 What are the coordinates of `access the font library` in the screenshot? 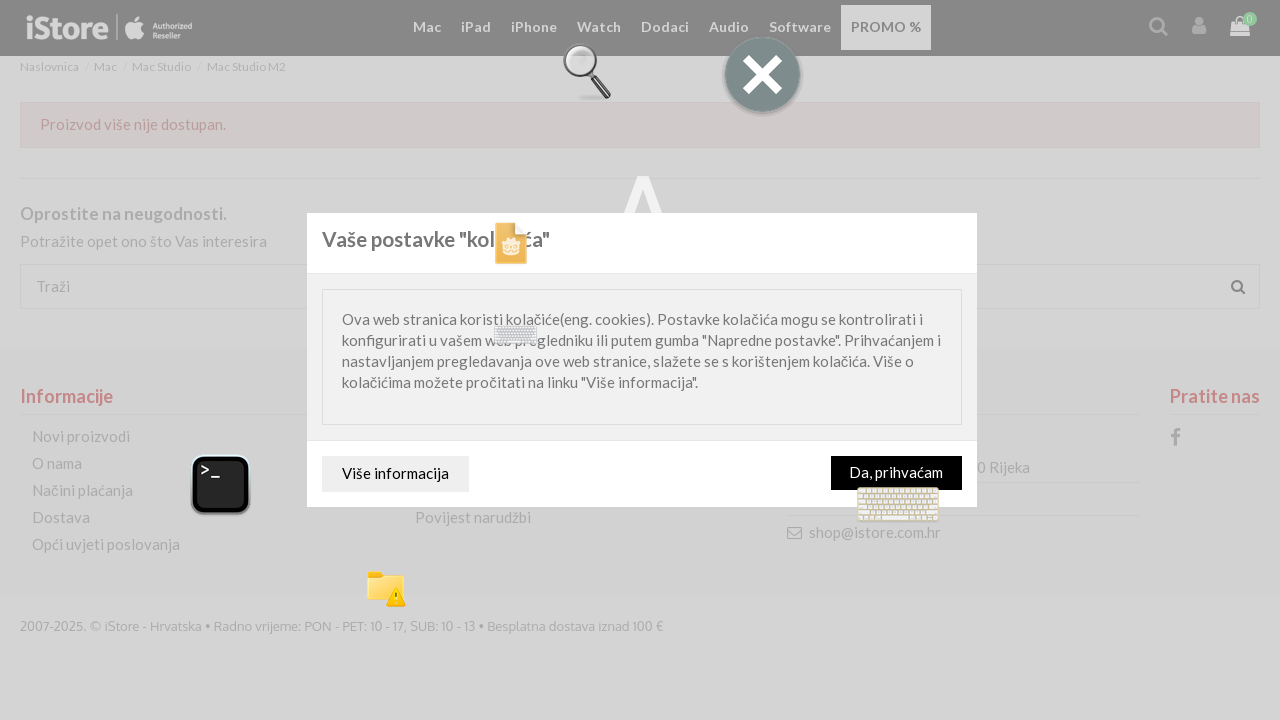 It's located at (643, 220).